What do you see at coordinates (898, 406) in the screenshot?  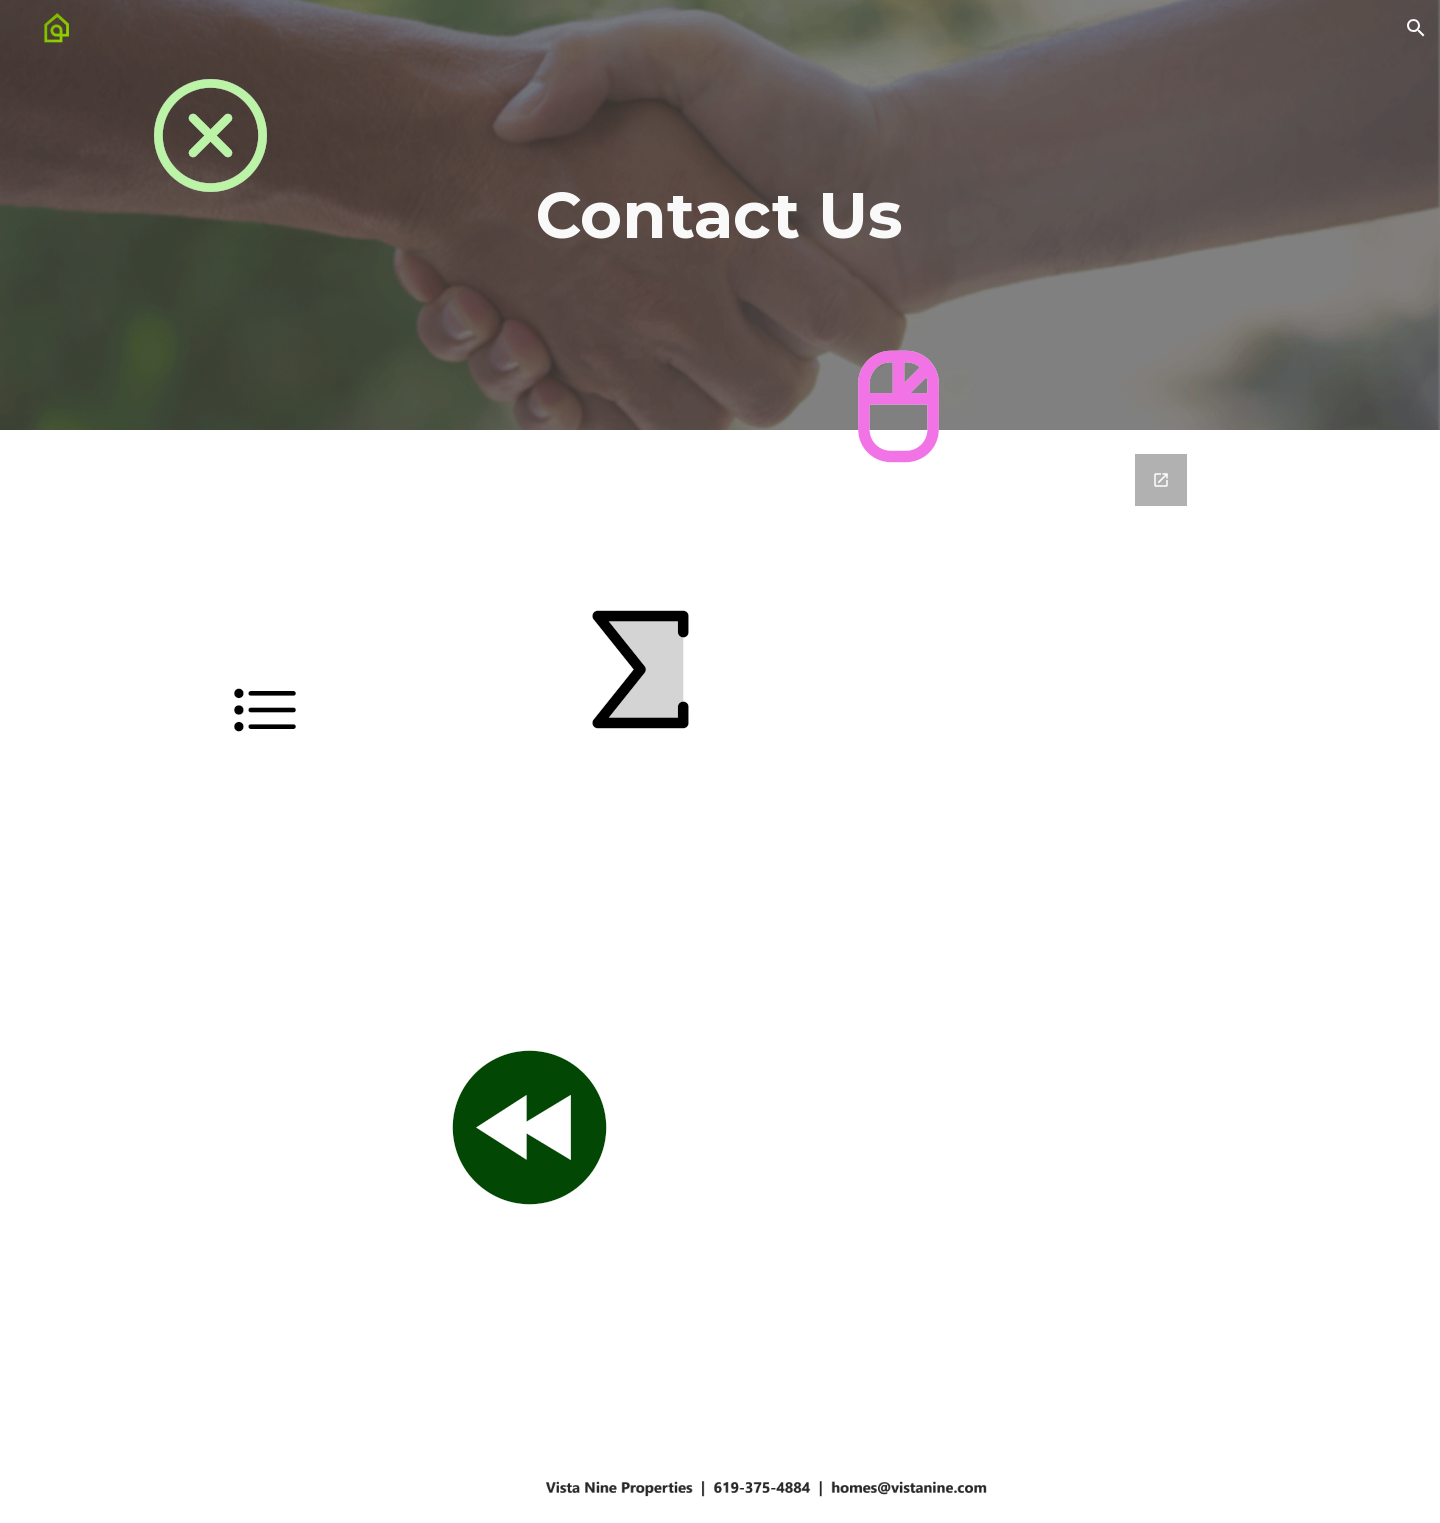 I see `right-click action or context menu trigger` at bounding box center [898, 406].